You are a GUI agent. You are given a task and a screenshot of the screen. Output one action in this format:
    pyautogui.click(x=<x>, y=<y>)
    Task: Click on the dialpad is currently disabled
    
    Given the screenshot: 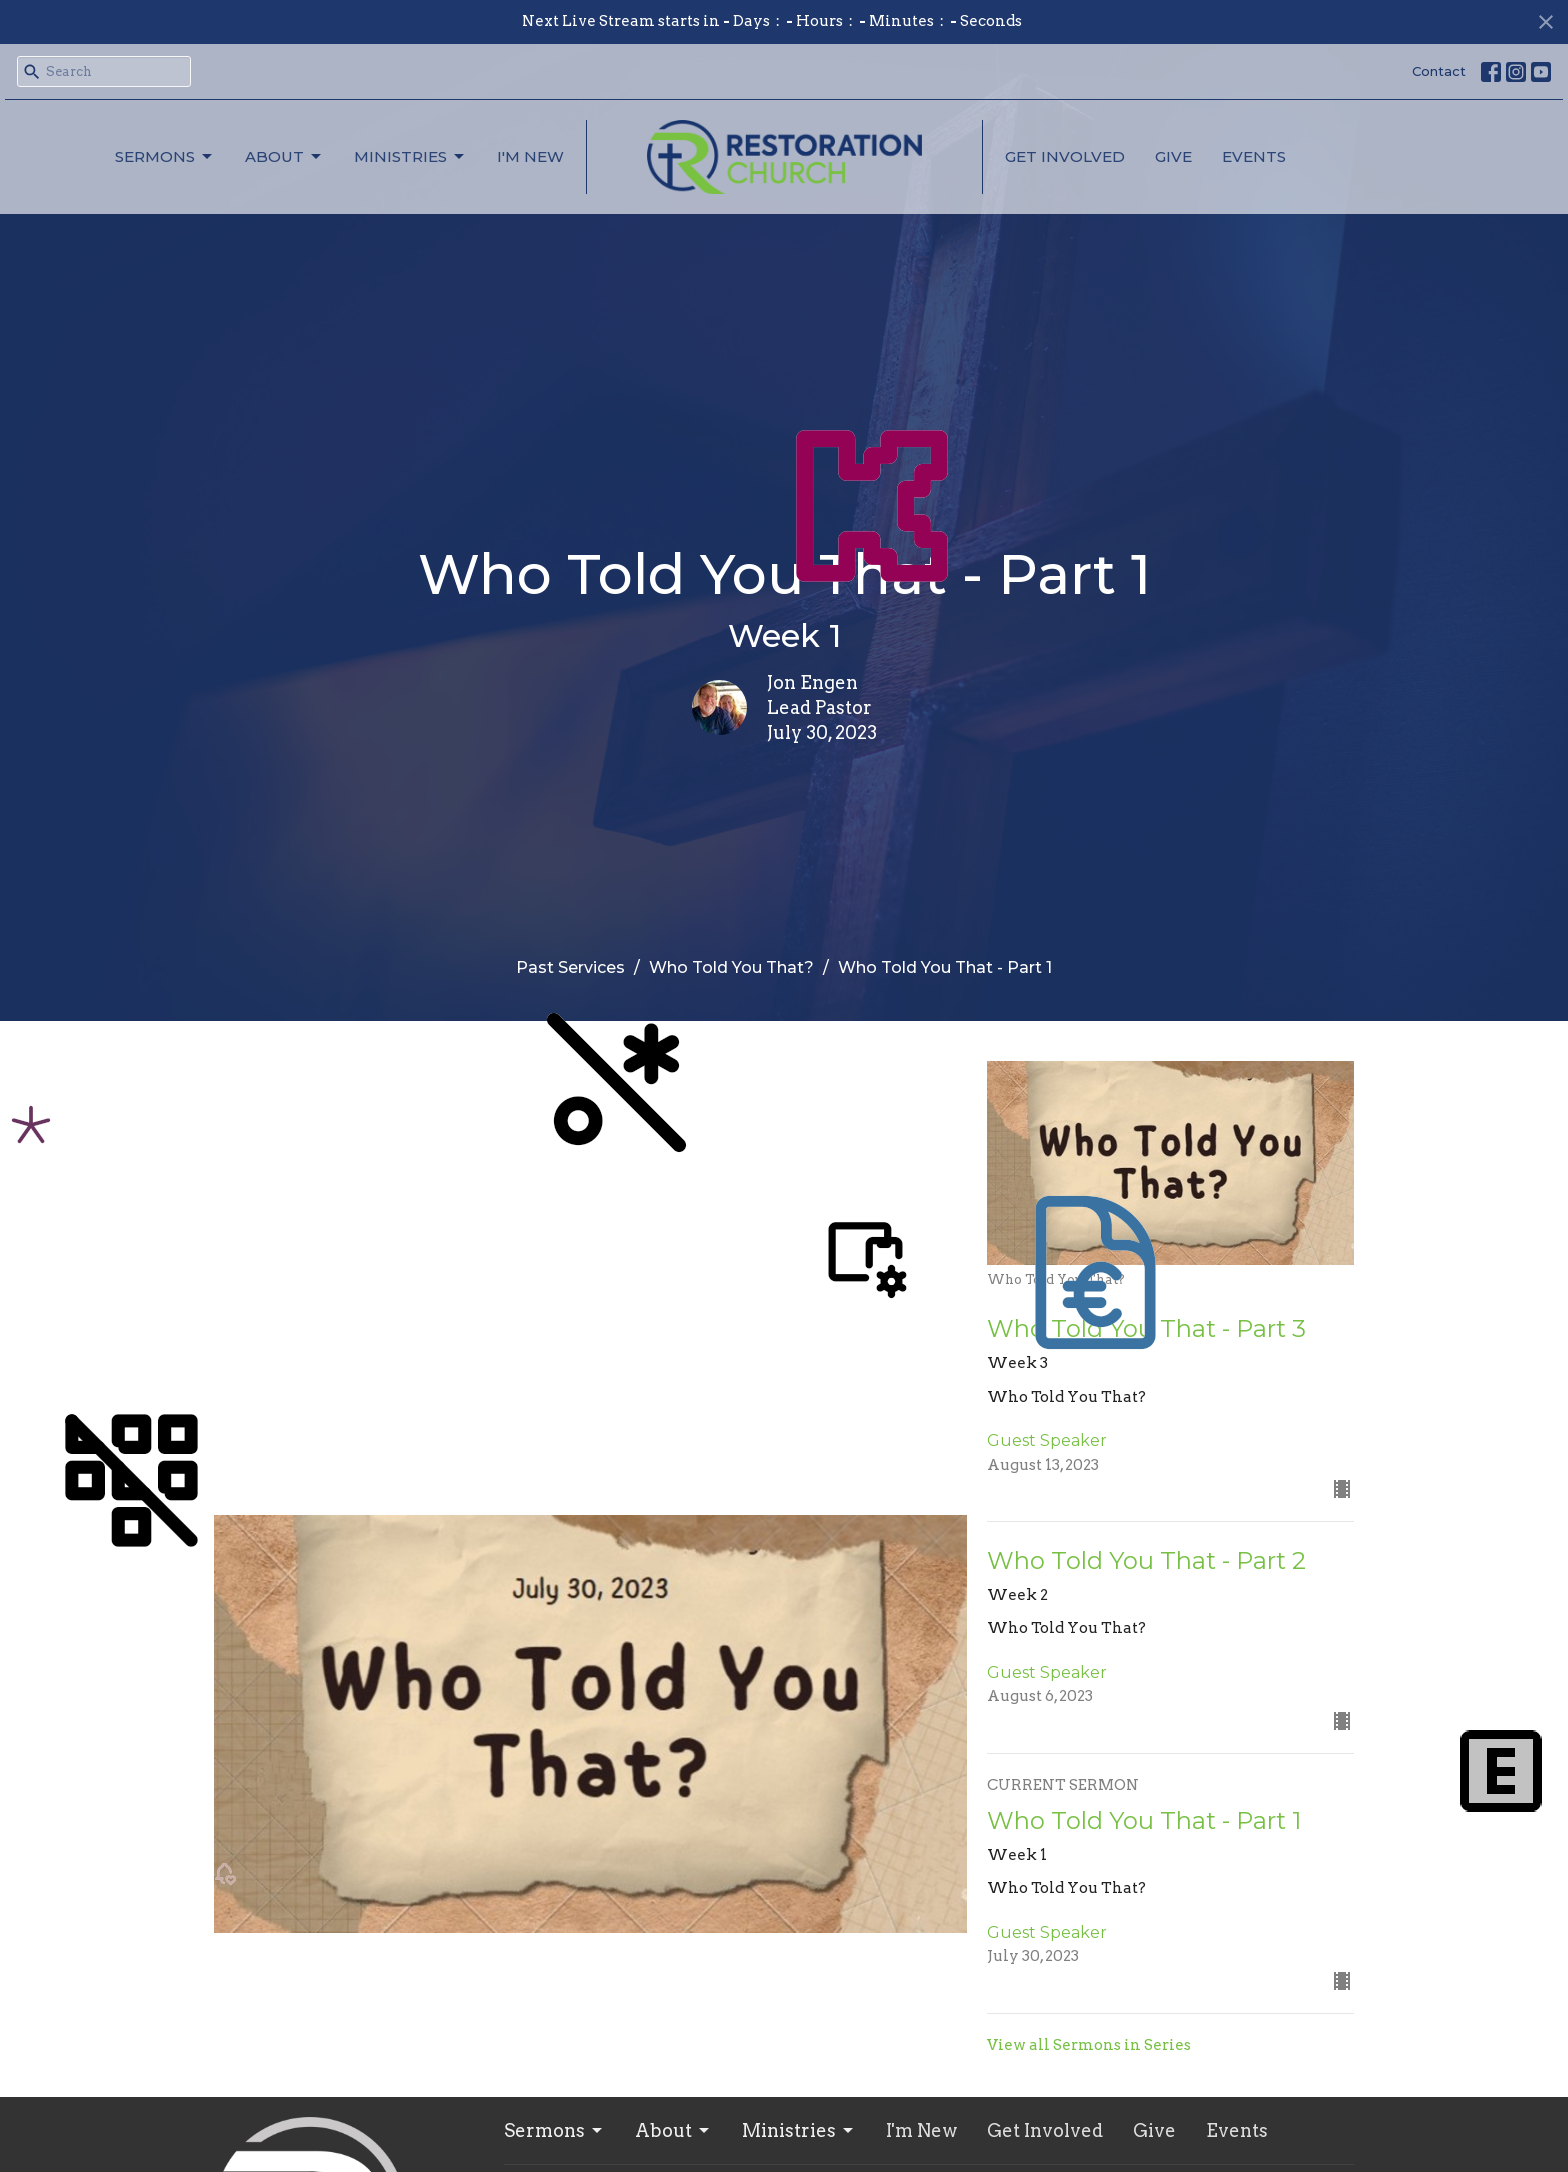 What is the action you would take?
    pyautogui.click(x=131, y=1480)
    